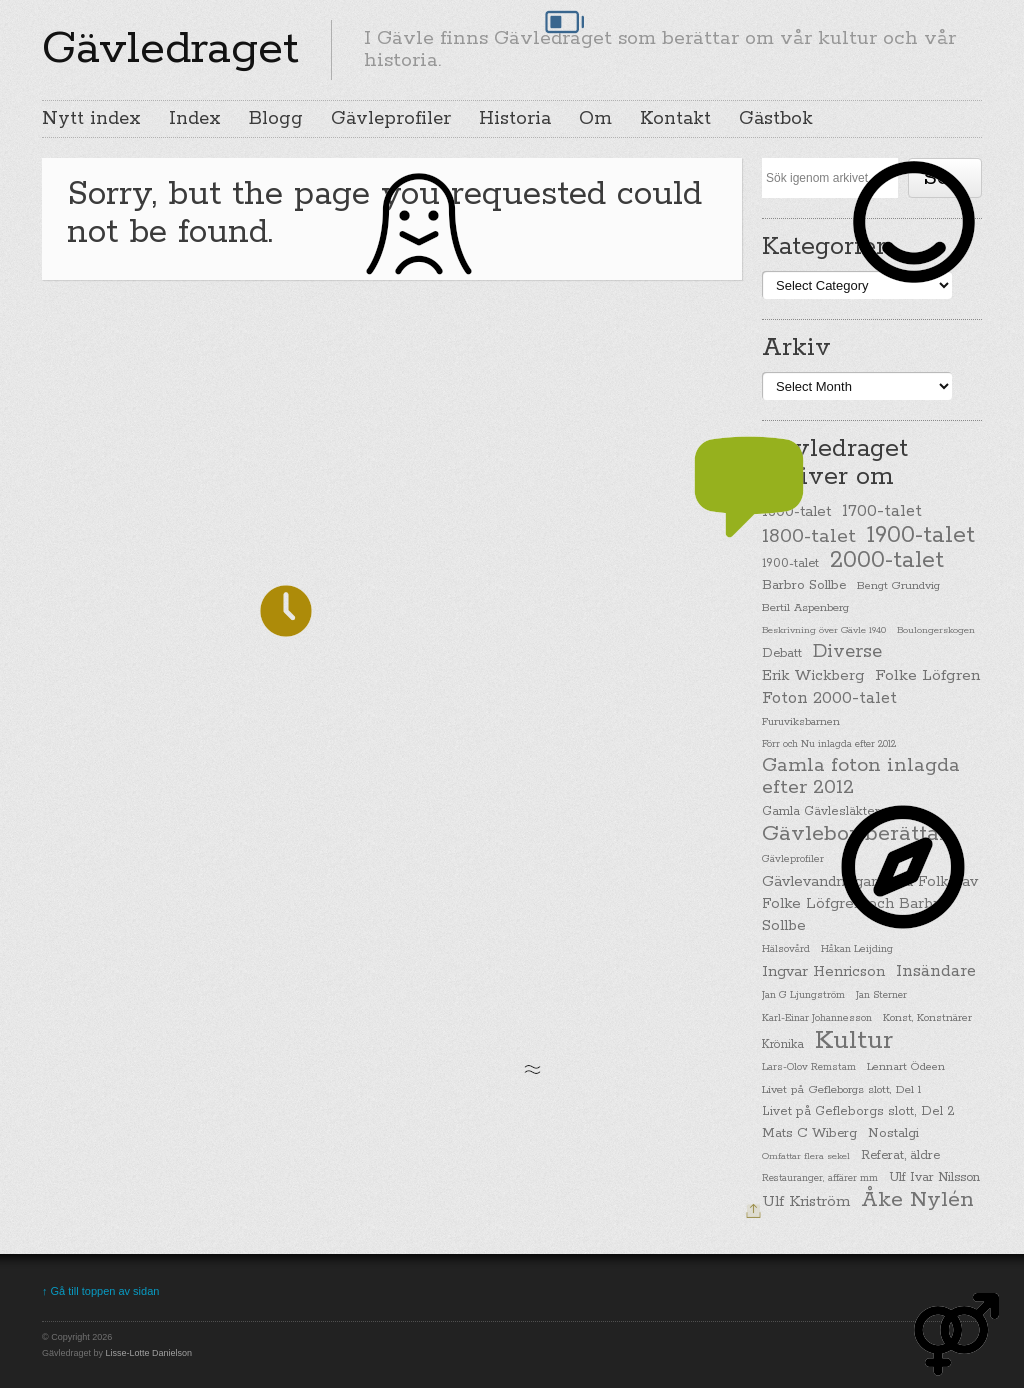  I want to click on open navigation or directions, so click(903, 867).